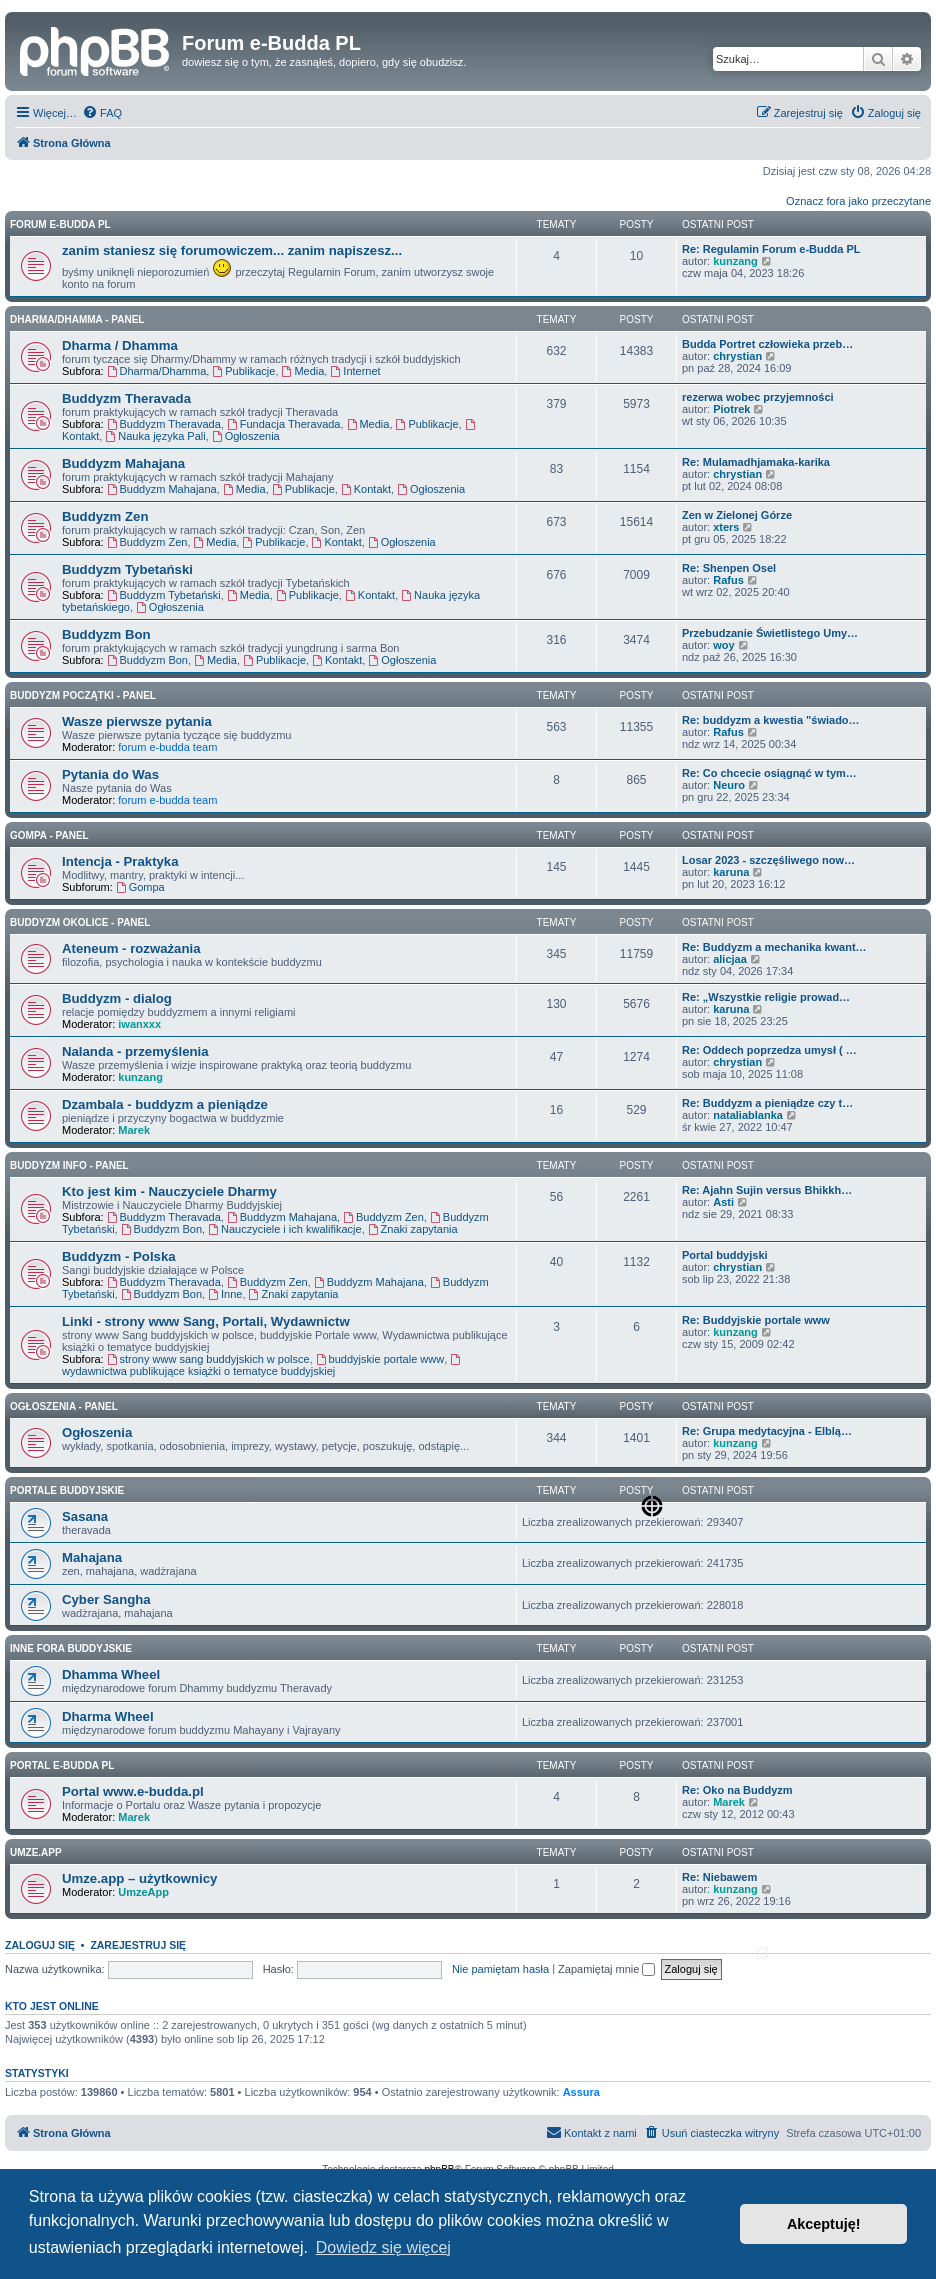 Image resolution: width=936 pixels, height=2279 pixels. What do you see at coordinates (762, 1953) in the screenshot?
I see `view your saved bookmarks` at bounding box center [762, 1953].